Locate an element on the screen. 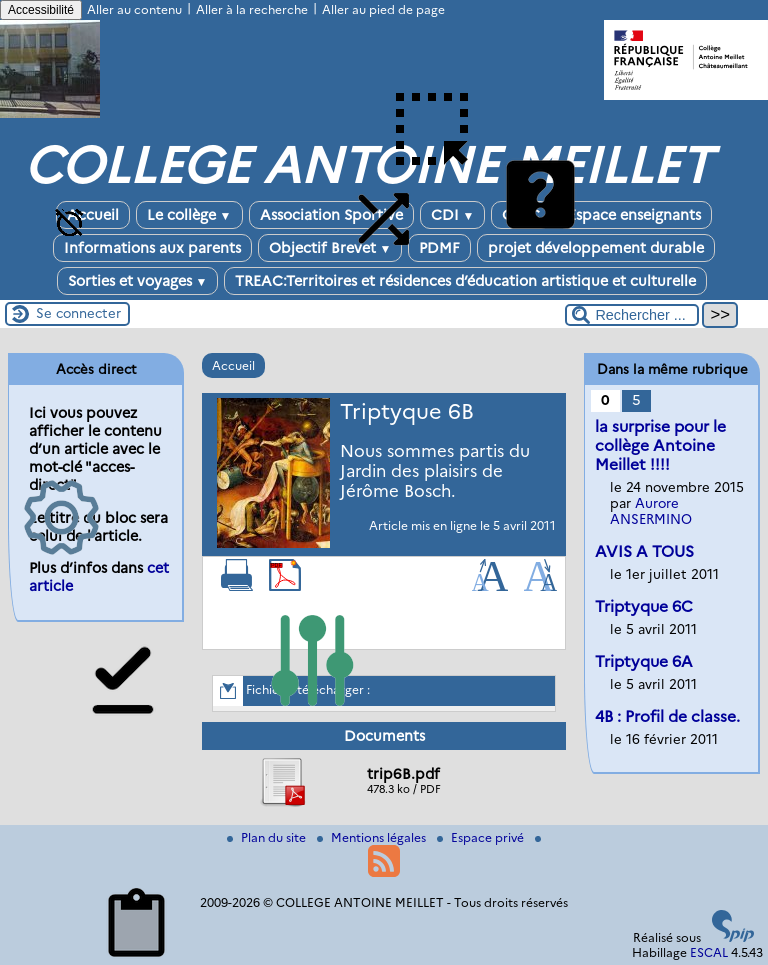 The image size is (768, 965). select or highlight an area is located at coordinates (432, 129).